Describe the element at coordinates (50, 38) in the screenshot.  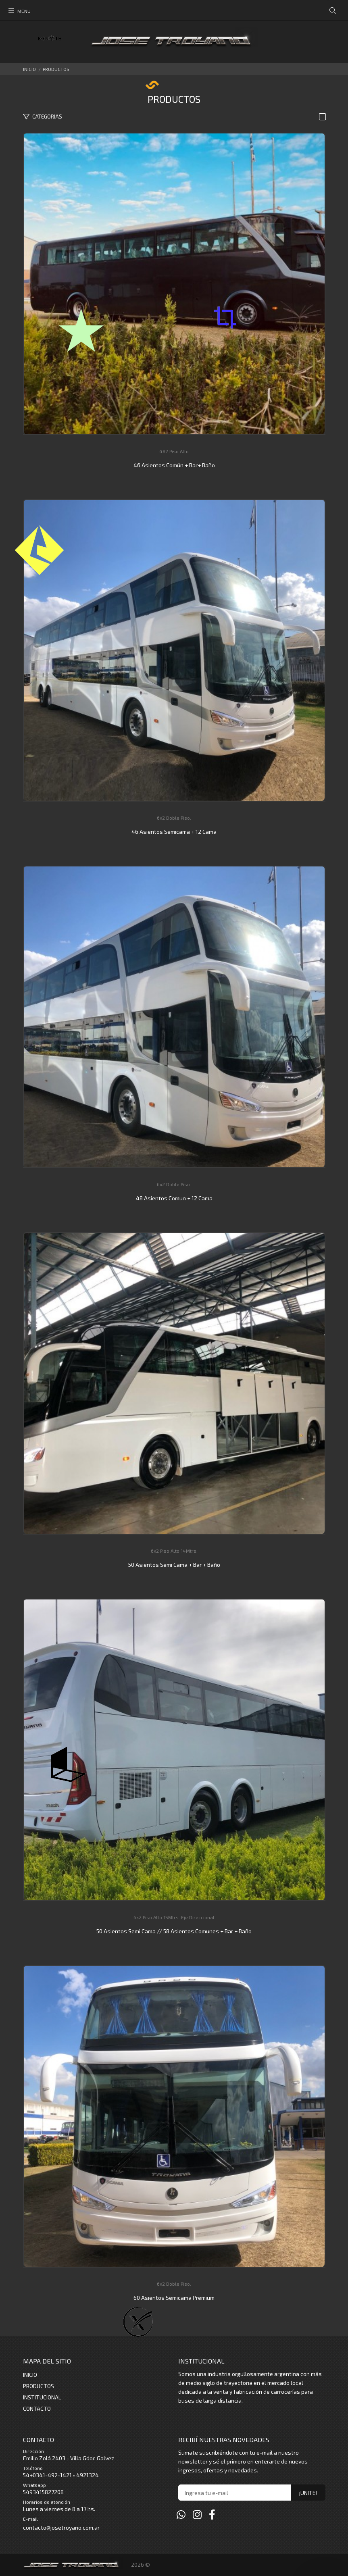
I see `open egnyte cloud storage app` at that location.